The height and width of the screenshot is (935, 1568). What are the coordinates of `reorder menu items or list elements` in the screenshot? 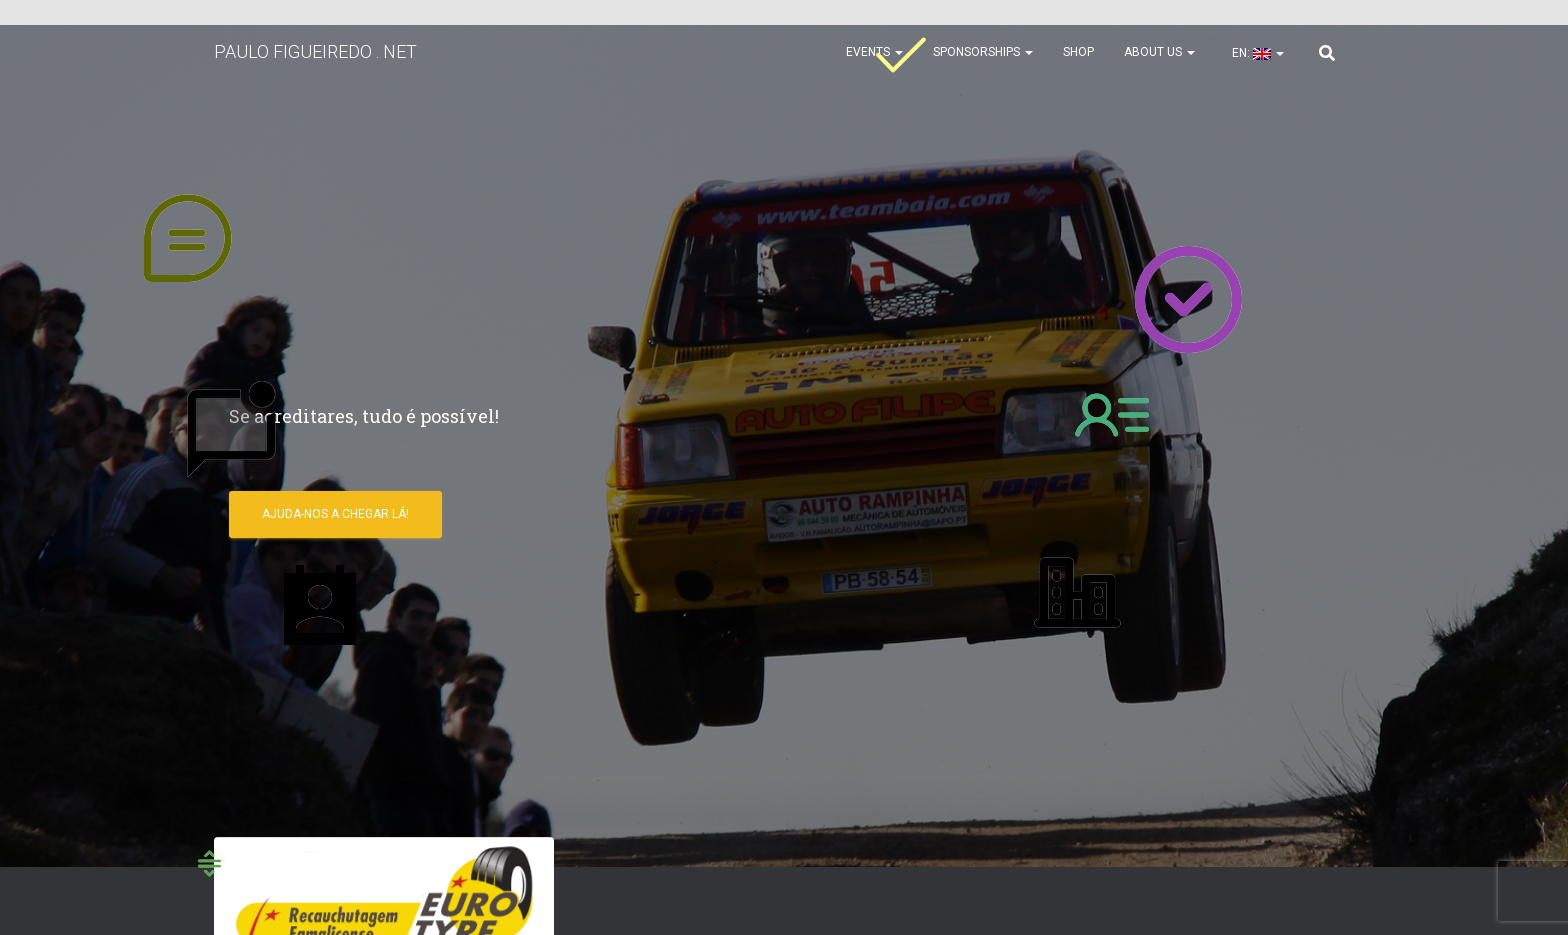 It's located at (209, 863).